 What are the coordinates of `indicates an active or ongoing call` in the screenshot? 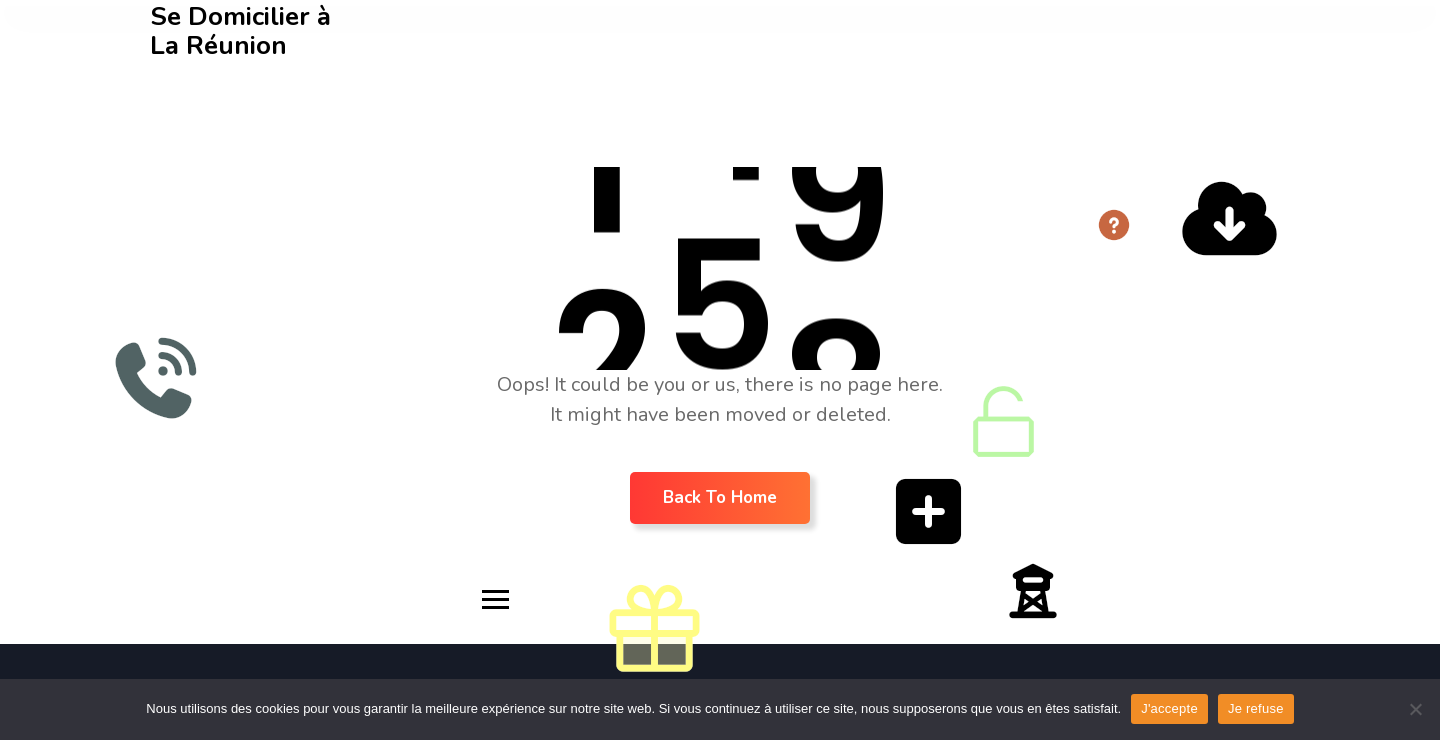 It's located at (153, 380).